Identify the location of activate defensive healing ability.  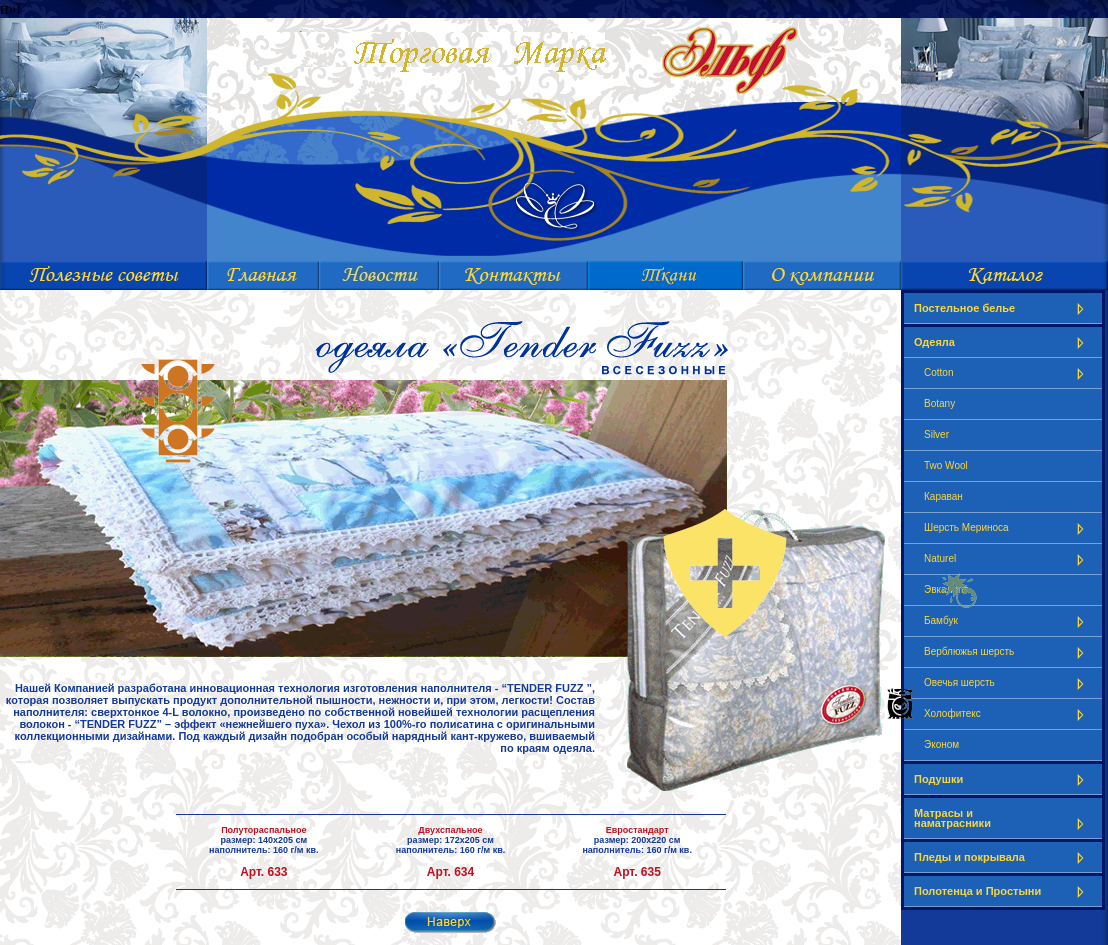
(725, 573).